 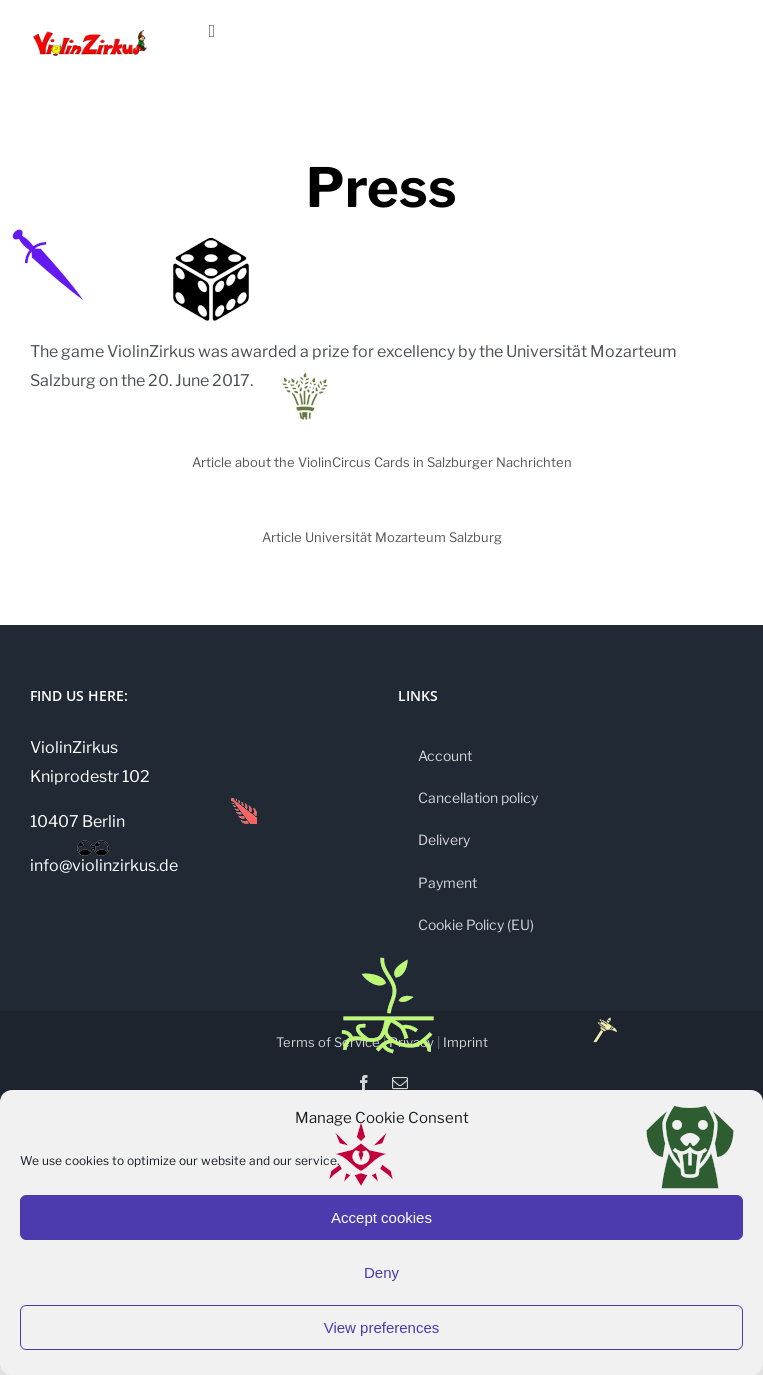 What do you see at coordinates (605, 1029) in the screenshot?
I see `select warhammer as your weapon` at bounding box center [605, 1029].